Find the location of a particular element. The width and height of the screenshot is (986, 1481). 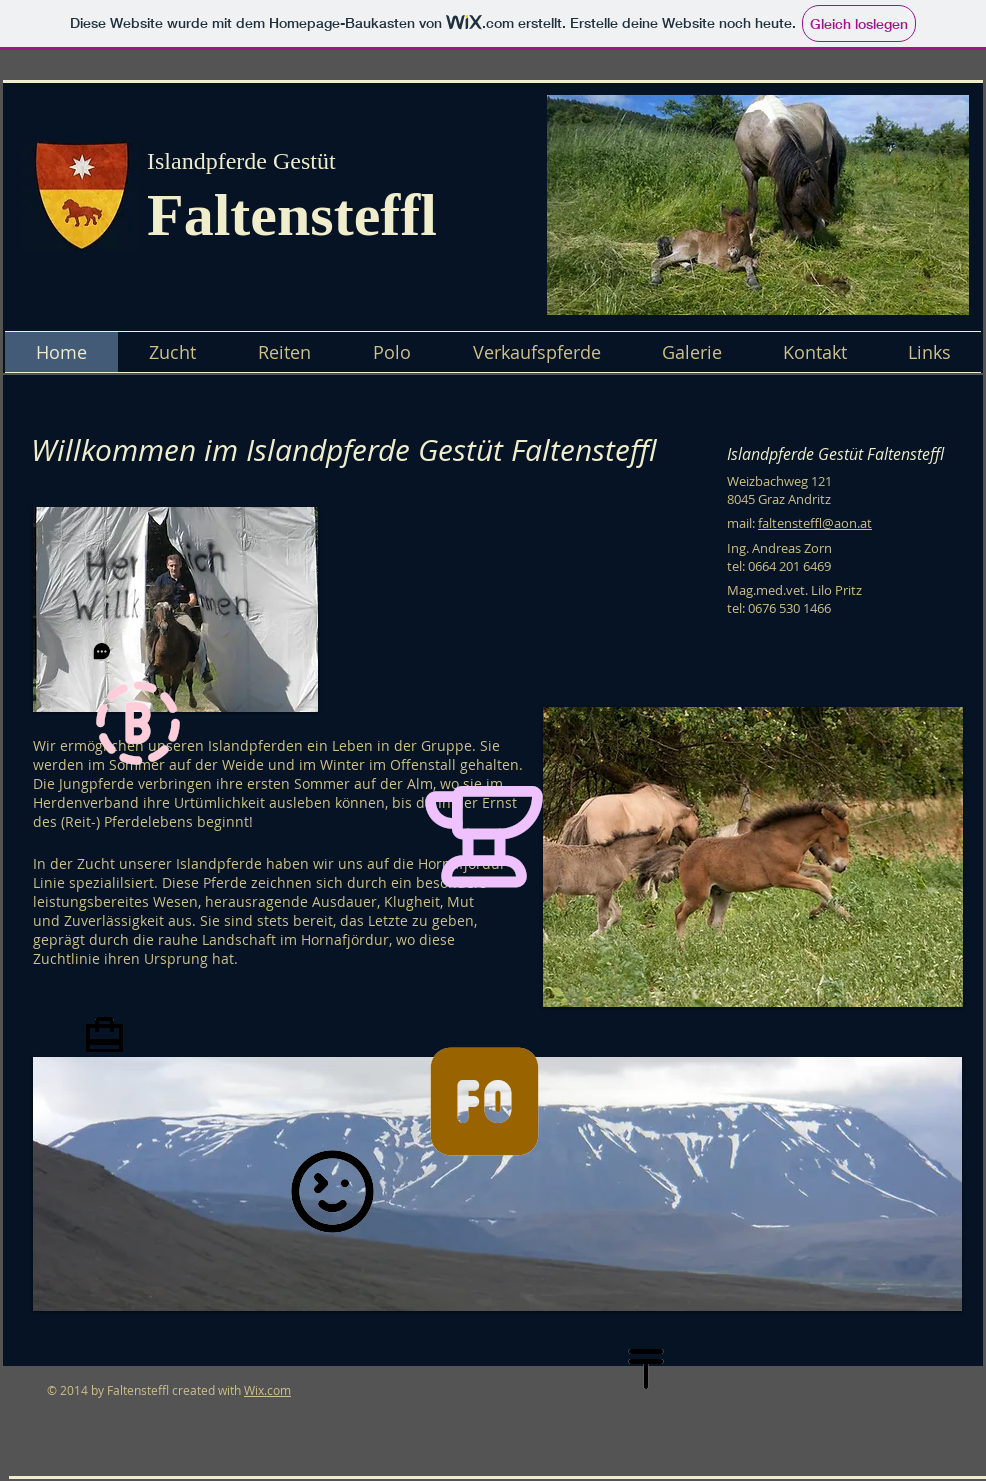

select F0 keyboard shortcut or function key is located at coordinates (484, 1101).